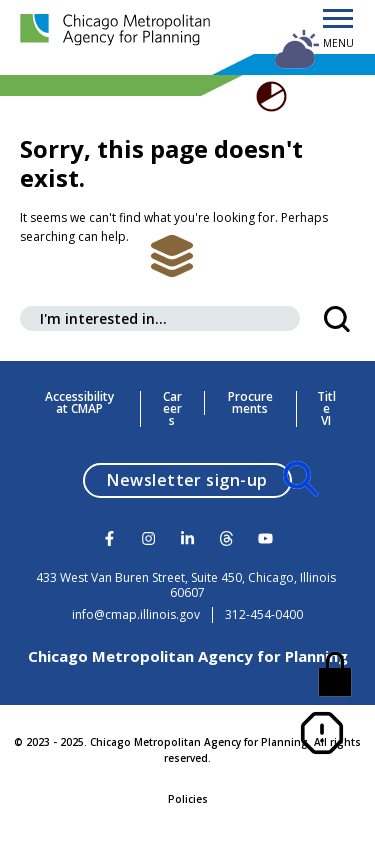  I want to click on search for content, so click(301, 479).